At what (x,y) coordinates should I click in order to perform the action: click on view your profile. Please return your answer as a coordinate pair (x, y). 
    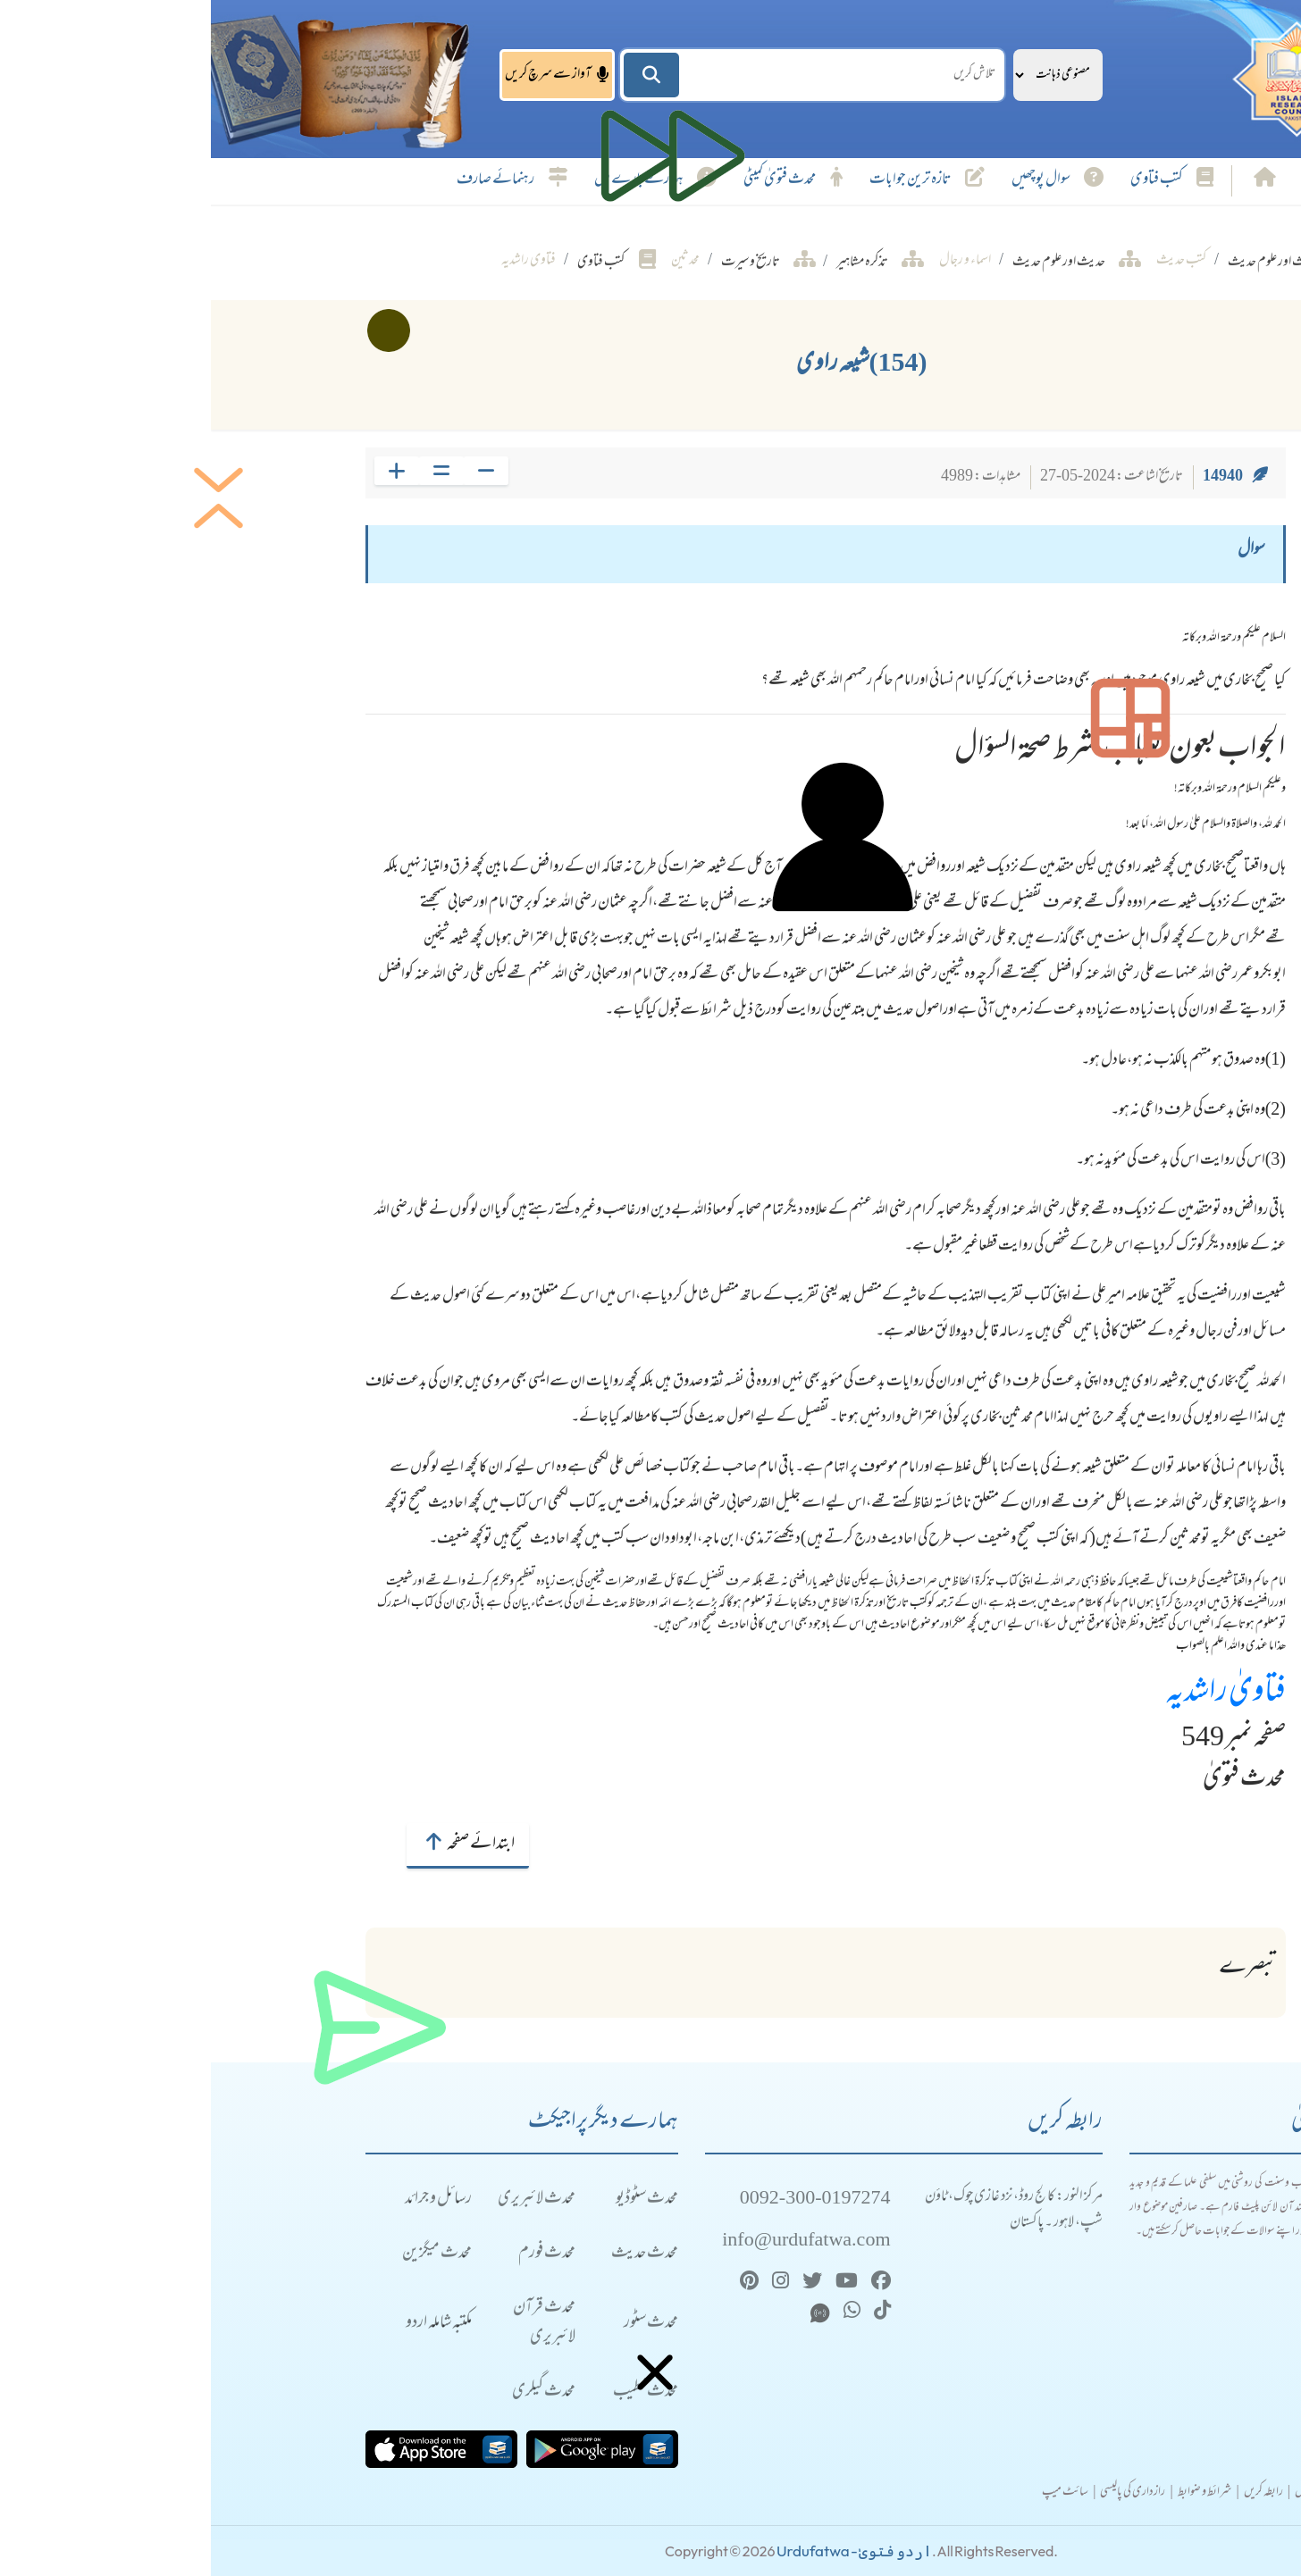
    Looking at the image, I should click on (843, 837).